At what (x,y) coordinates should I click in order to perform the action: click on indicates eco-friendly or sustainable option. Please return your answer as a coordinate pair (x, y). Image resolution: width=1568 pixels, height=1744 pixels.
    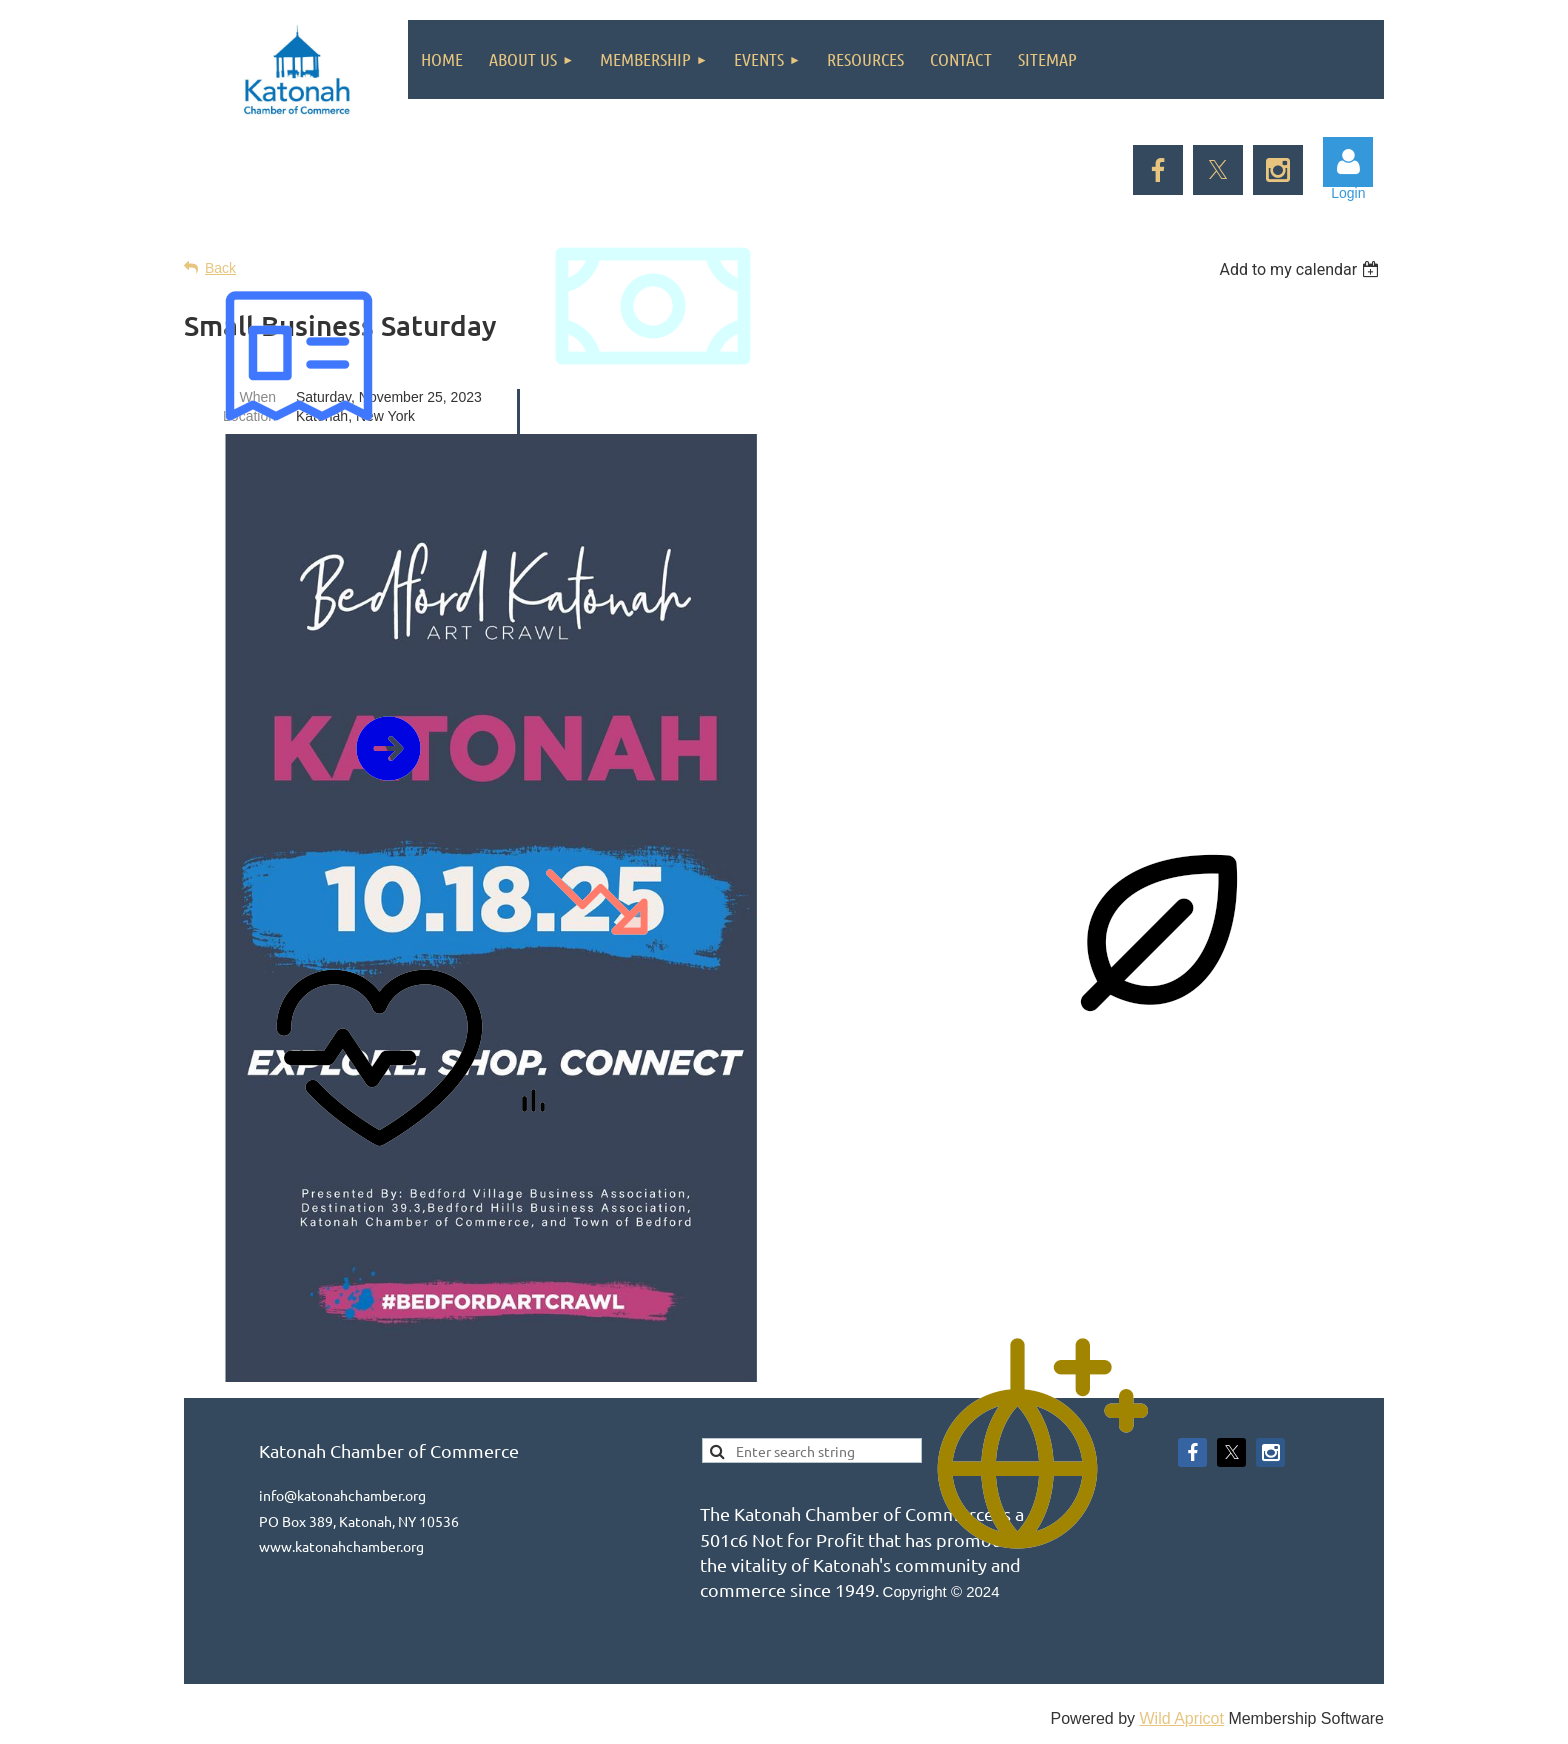
    Looking at the image, I should click on (1159, 933).